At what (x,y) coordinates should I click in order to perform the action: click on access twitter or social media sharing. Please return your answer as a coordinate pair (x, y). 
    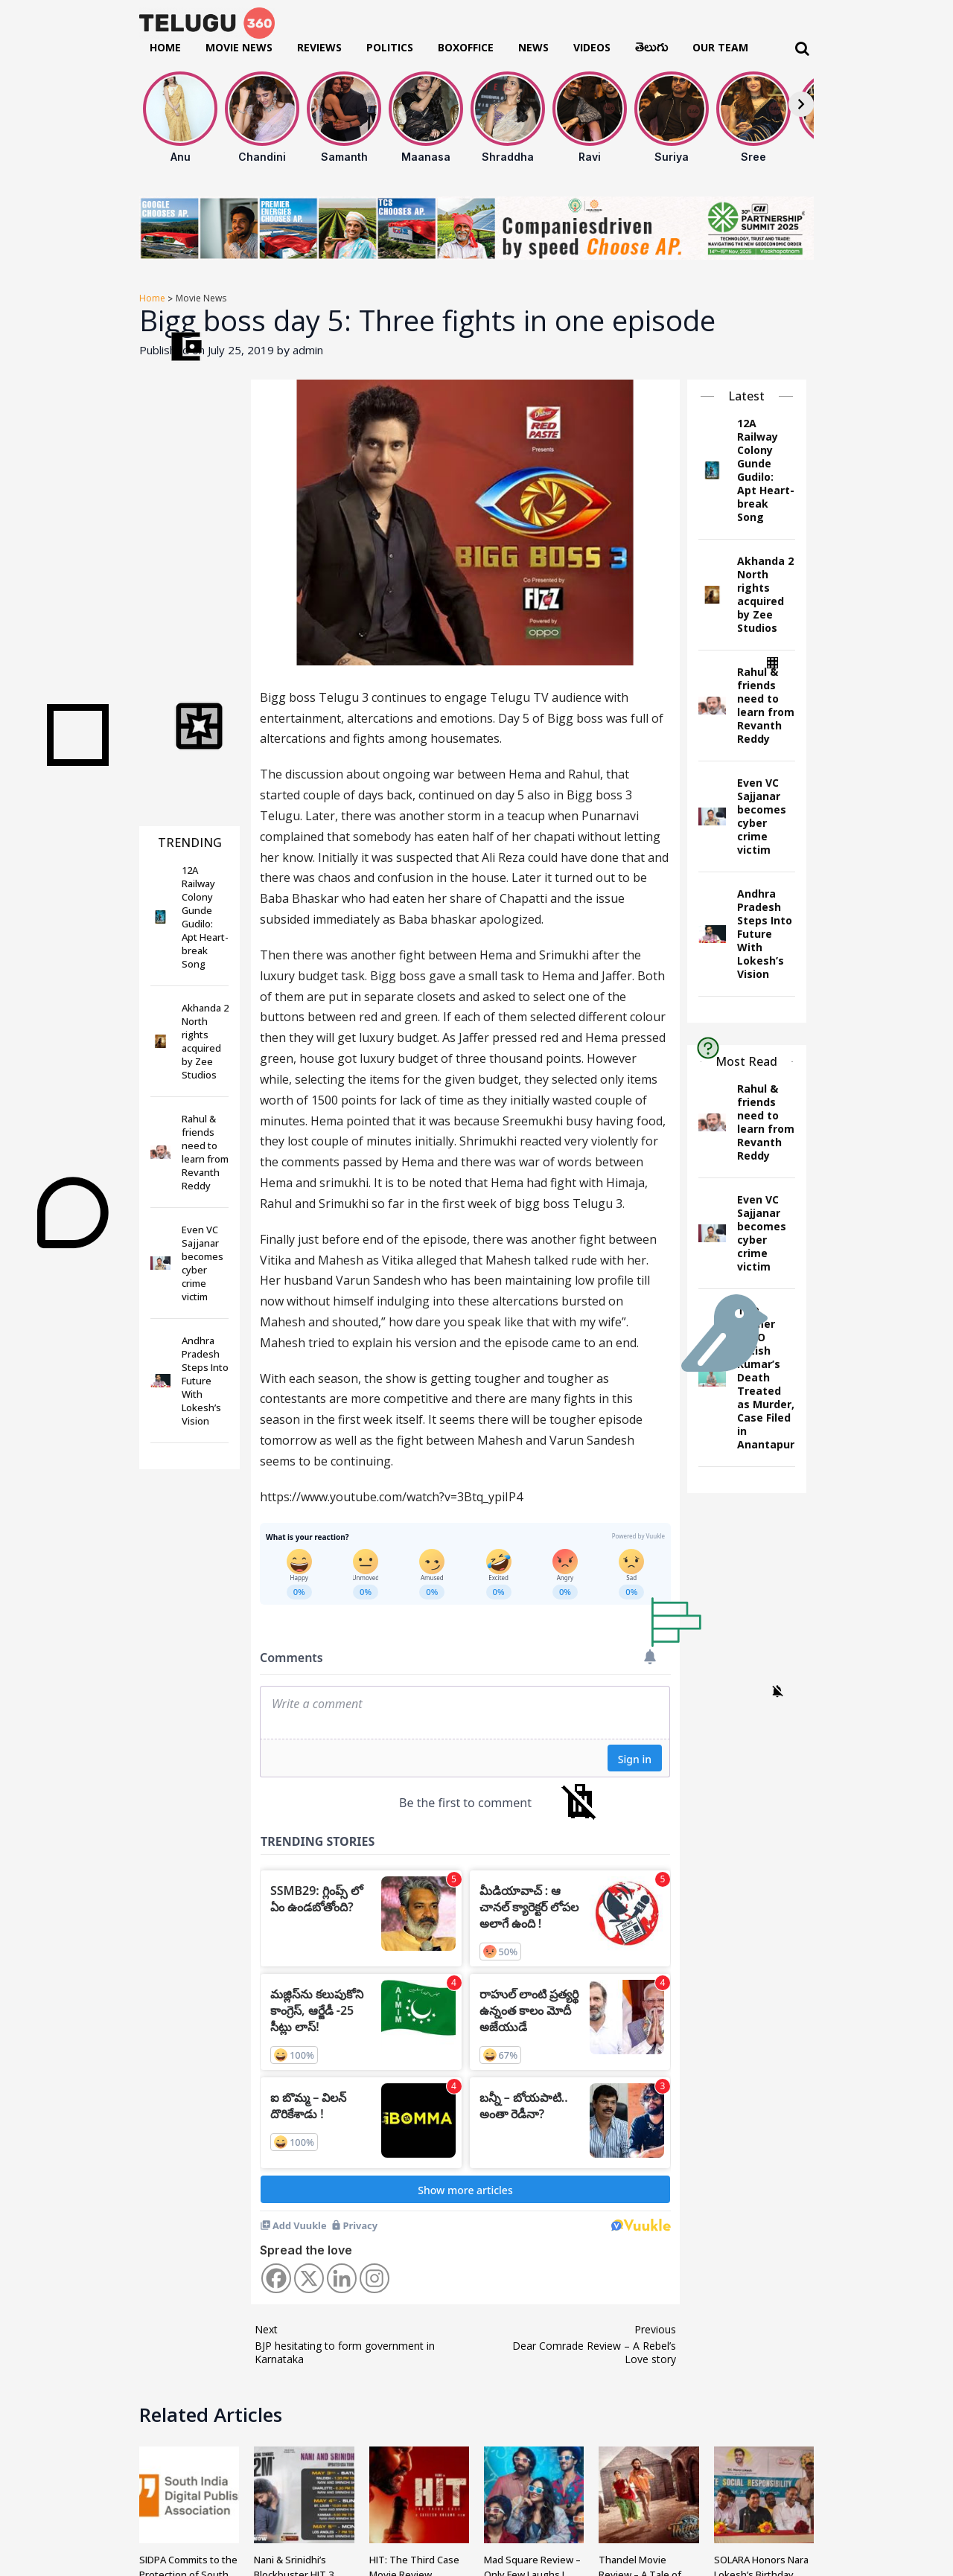
    Looking at the image, I should click on (726, 1336).